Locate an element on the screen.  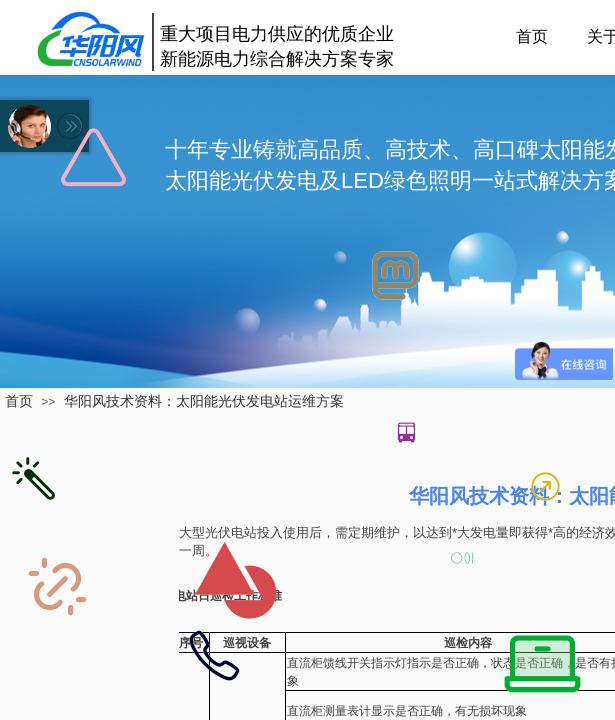
switch to desktop view is located at coordinates (542, 662).